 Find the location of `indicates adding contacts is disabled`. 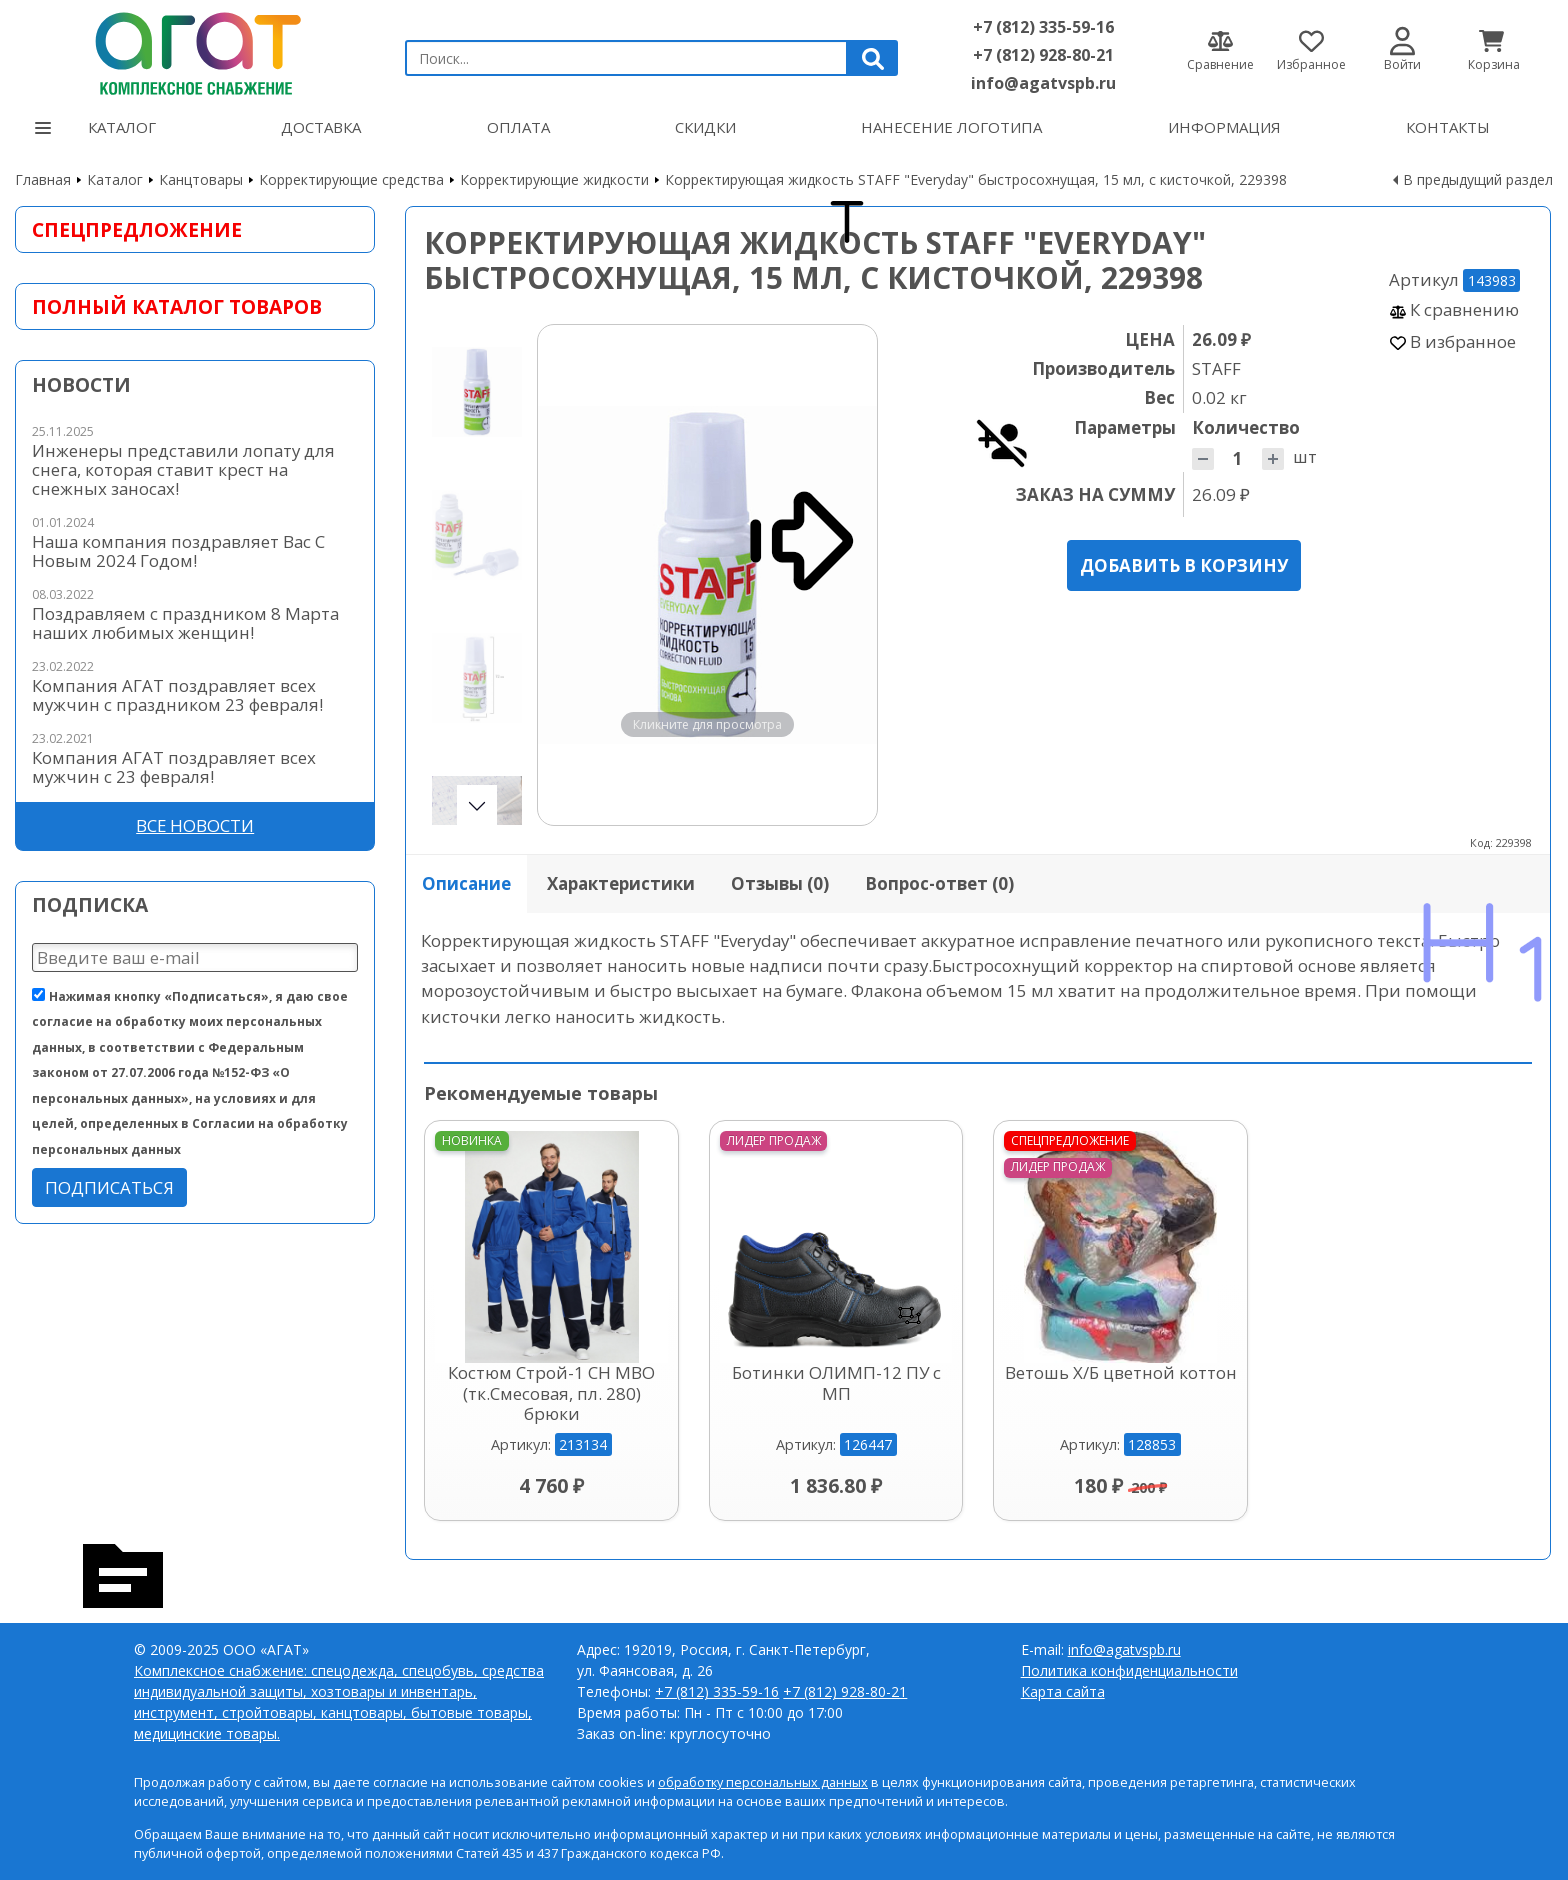

indicates adding contacts is disabled is located at coordinates (1002, 441).